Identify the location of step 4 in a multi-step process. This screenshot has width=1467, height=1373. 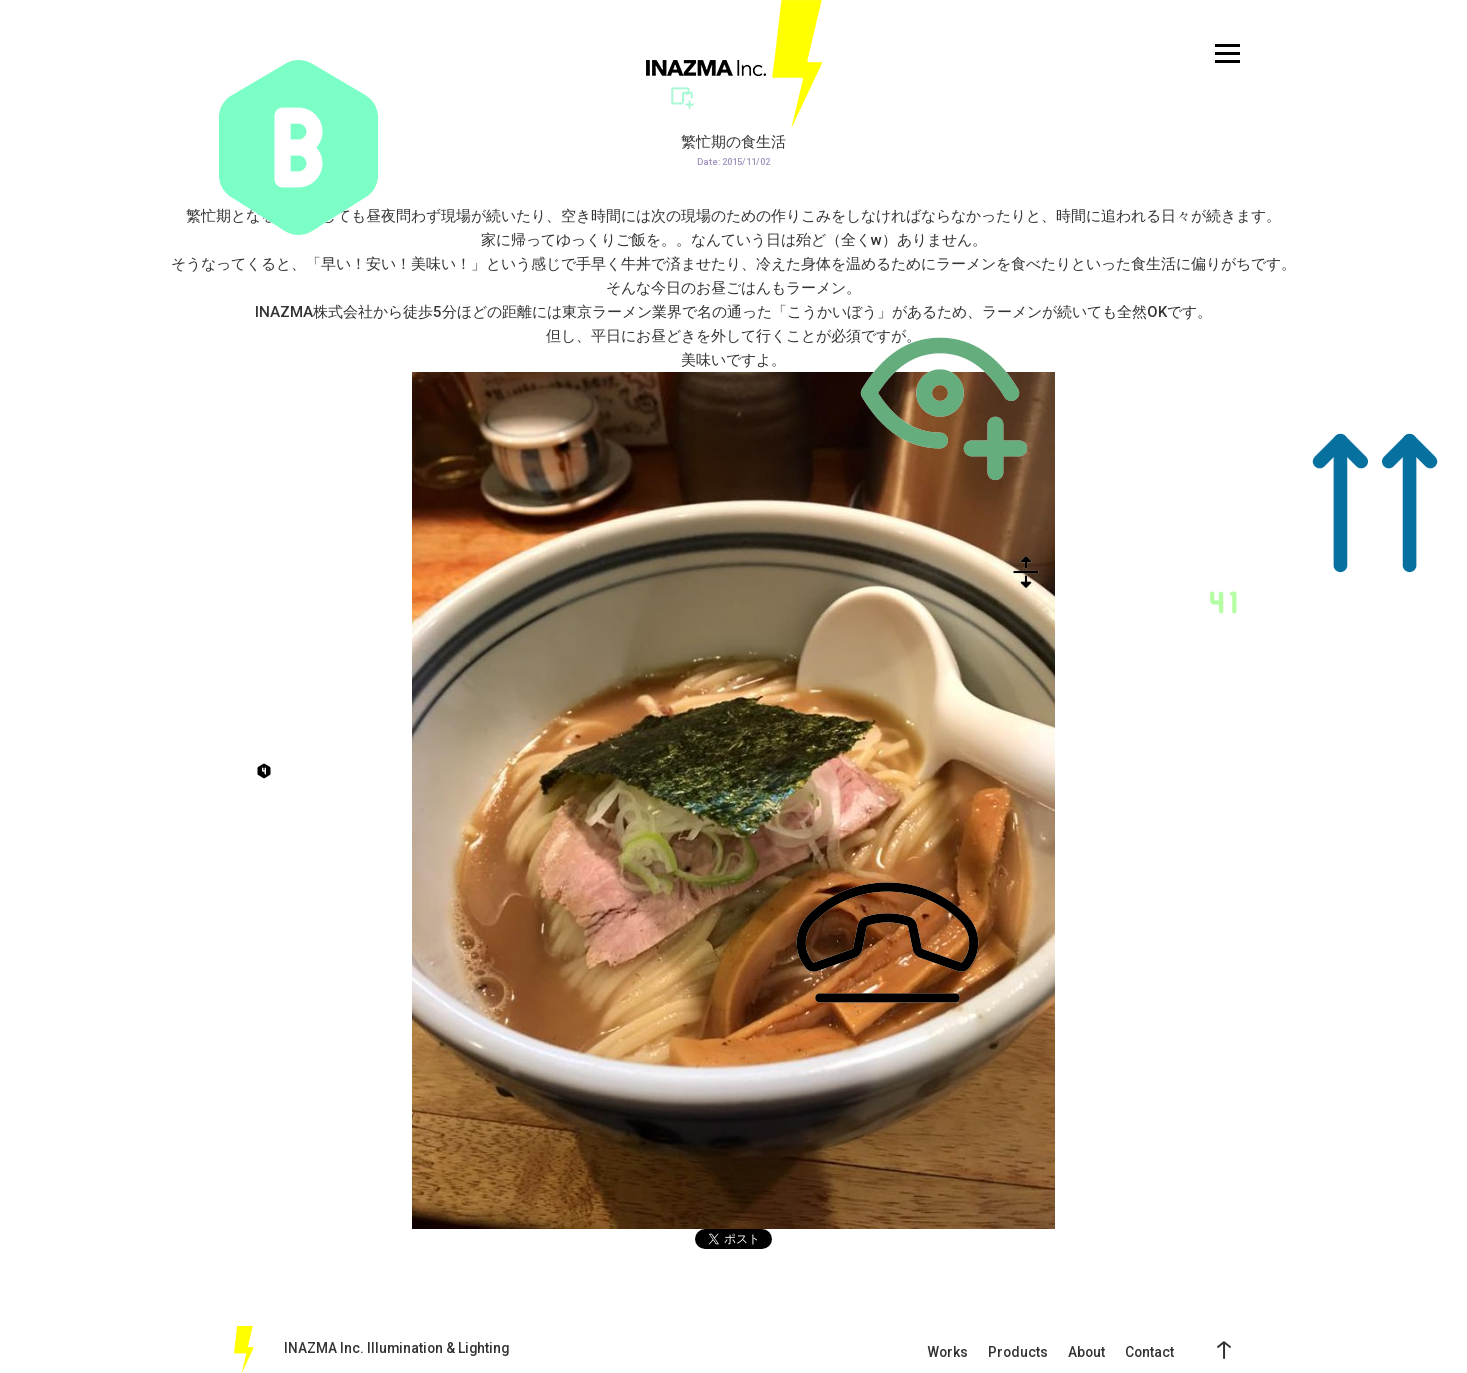
(264, 771).